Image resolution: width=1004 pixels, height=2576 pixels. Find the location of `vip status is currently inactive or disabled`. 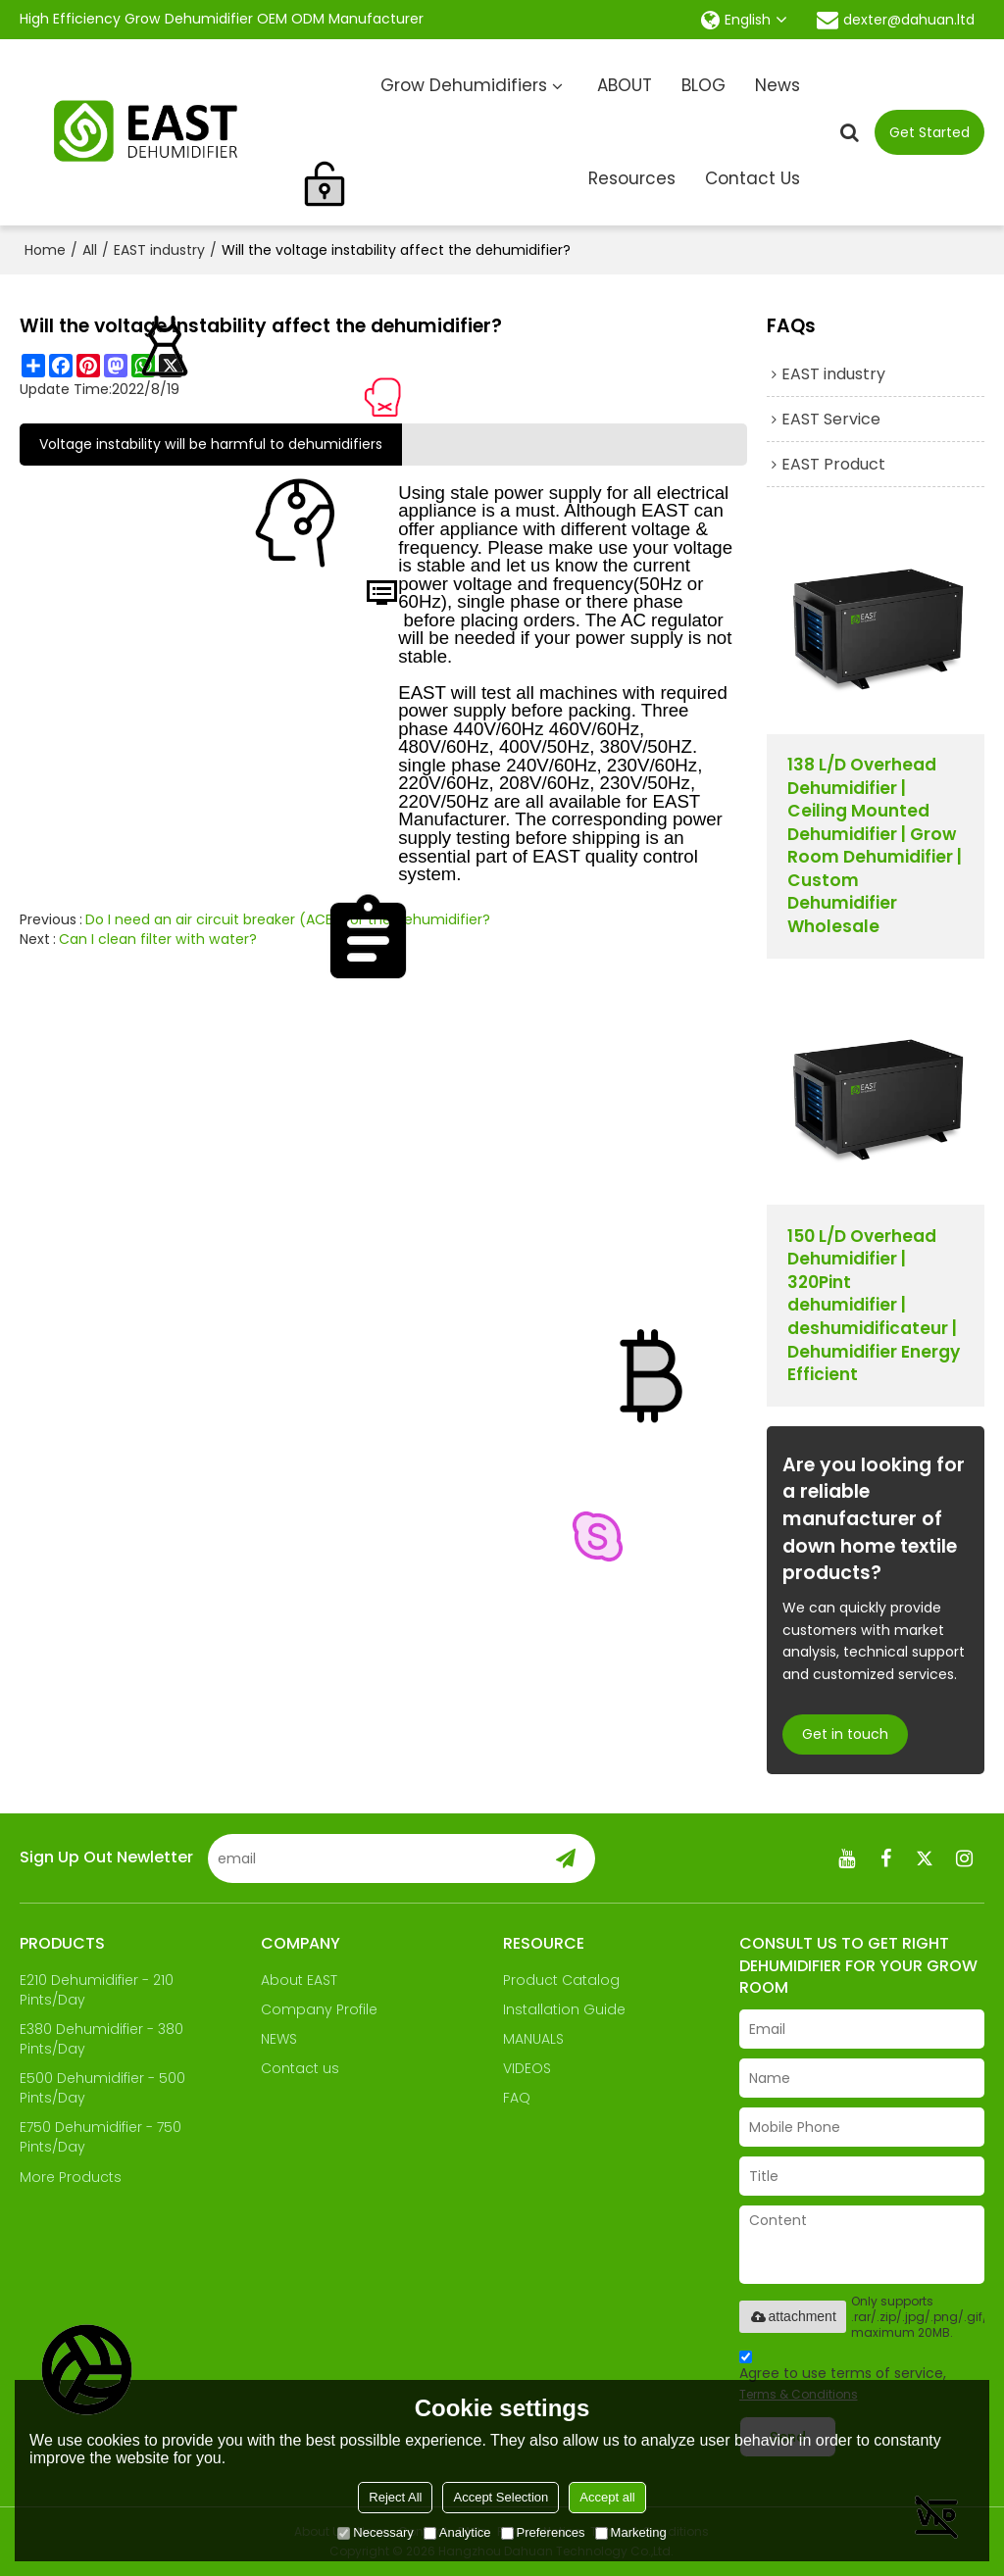

vip status is currently inactive or disabled is located at coordinates (936, 2517).